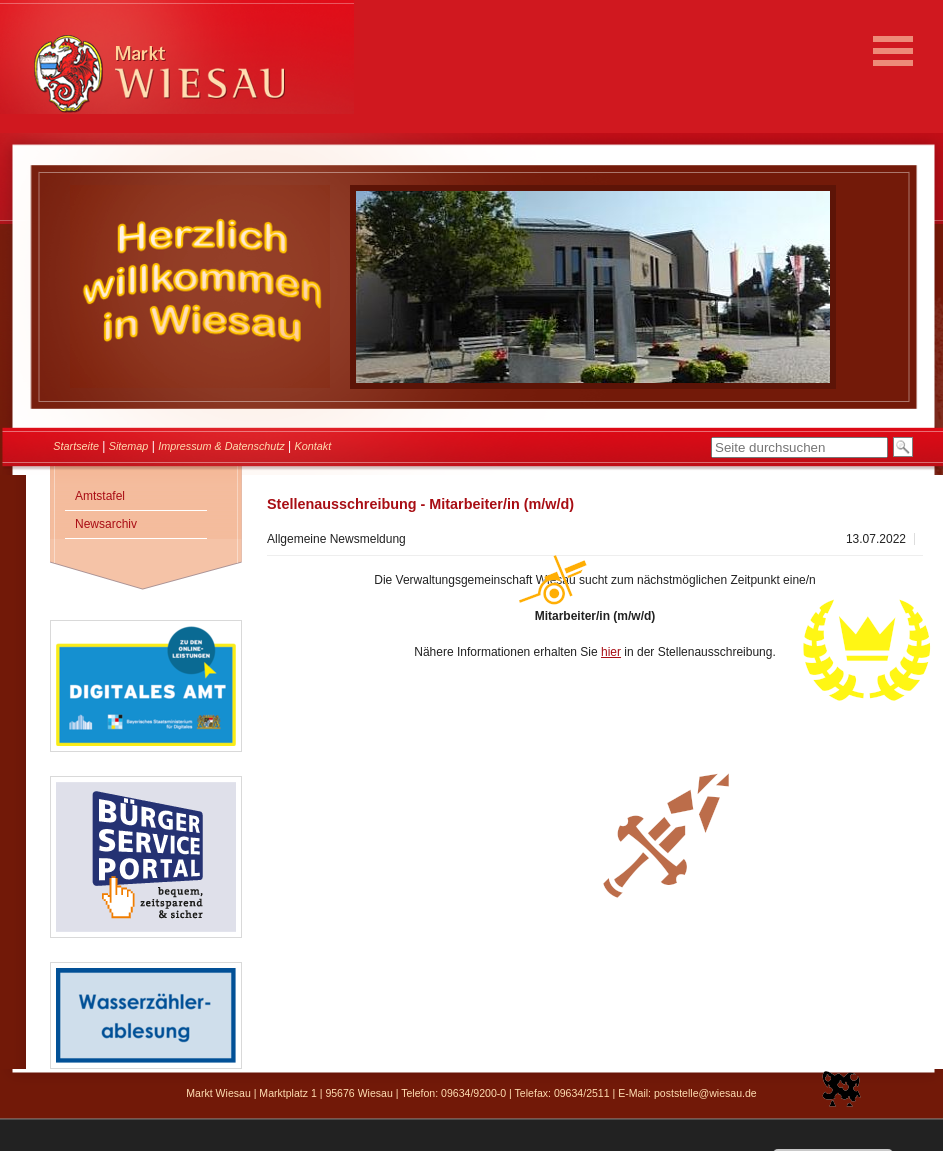 Image resolution: width=943 pixels, height=1151 pixels. I want to click on view achievements or awards, so click(866, 648).